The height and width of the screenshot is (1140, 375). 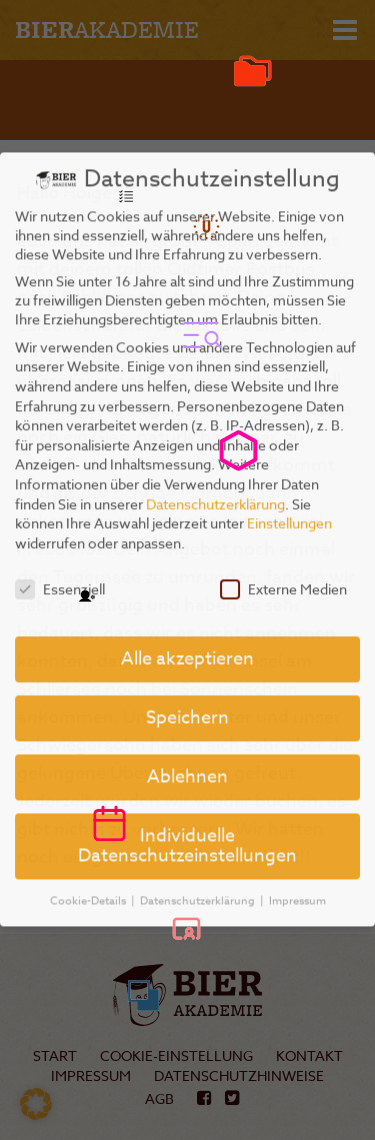 What do you see at coordinates (201, 335) in the screenshot?
I see `search within a list or document` at bounding box center [201, 335].